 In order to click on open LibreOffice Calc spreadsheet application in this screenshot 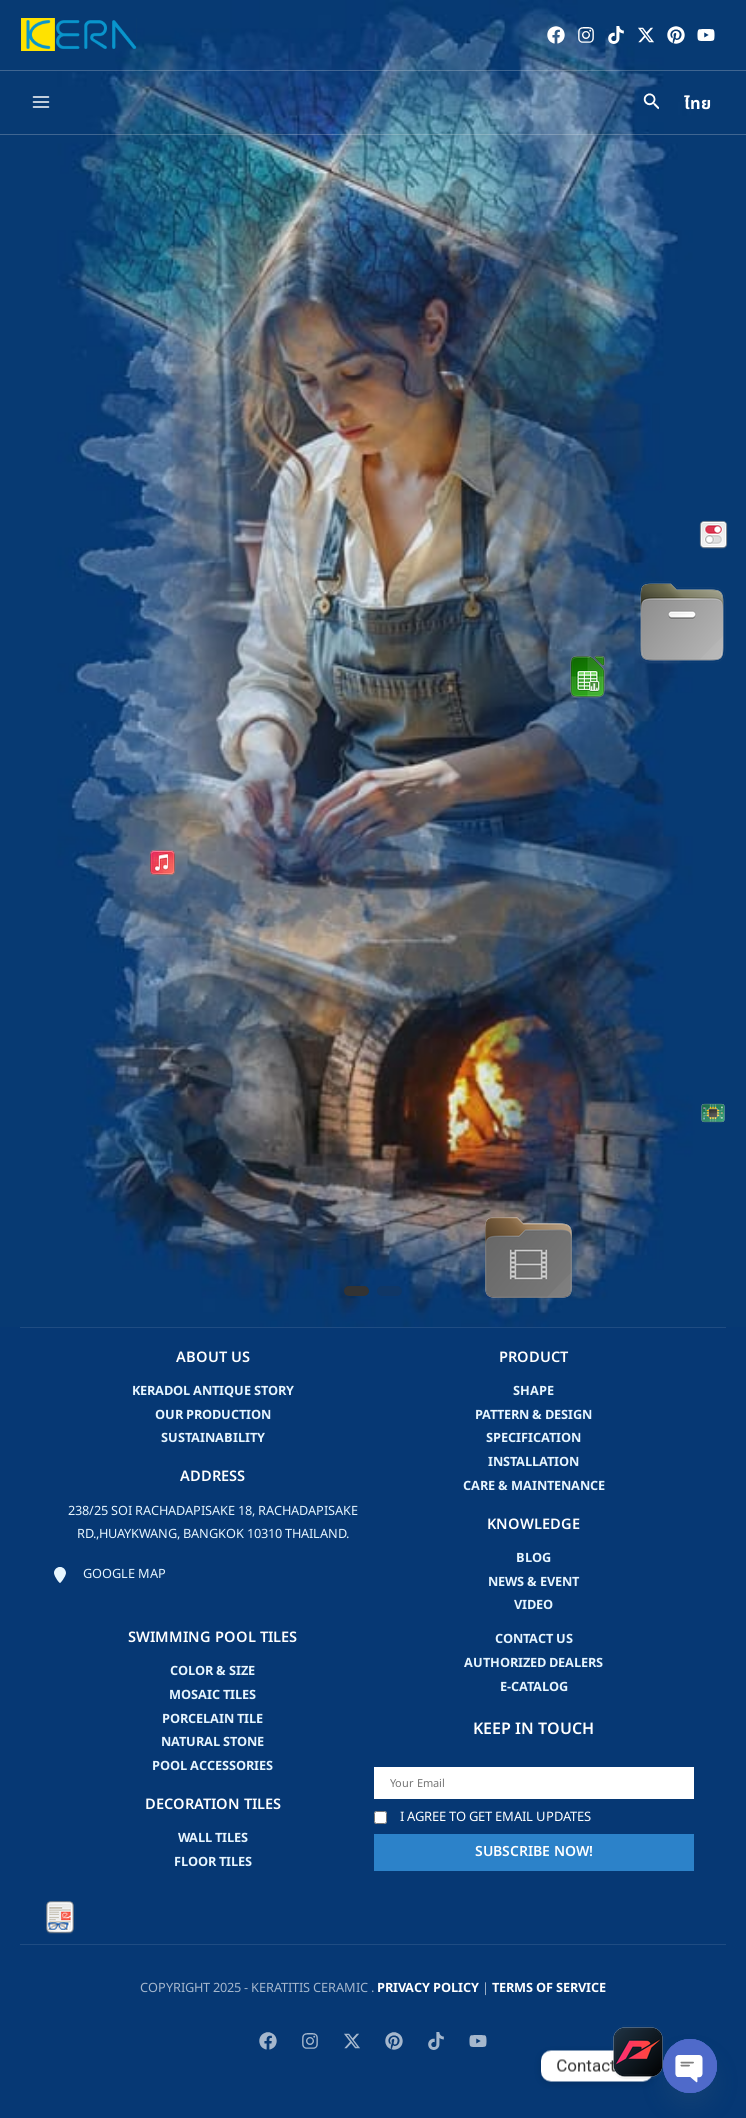, I will do `click(587, 676)`.